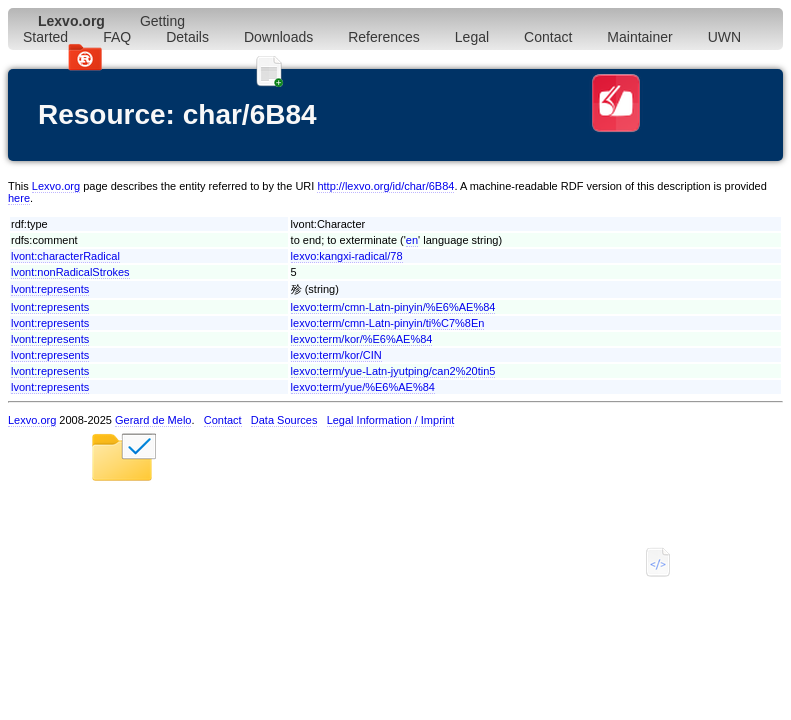  Describe the element at coordinates (658, 562) in the screenshot. I see `an HTML document or webpage file` at that location.